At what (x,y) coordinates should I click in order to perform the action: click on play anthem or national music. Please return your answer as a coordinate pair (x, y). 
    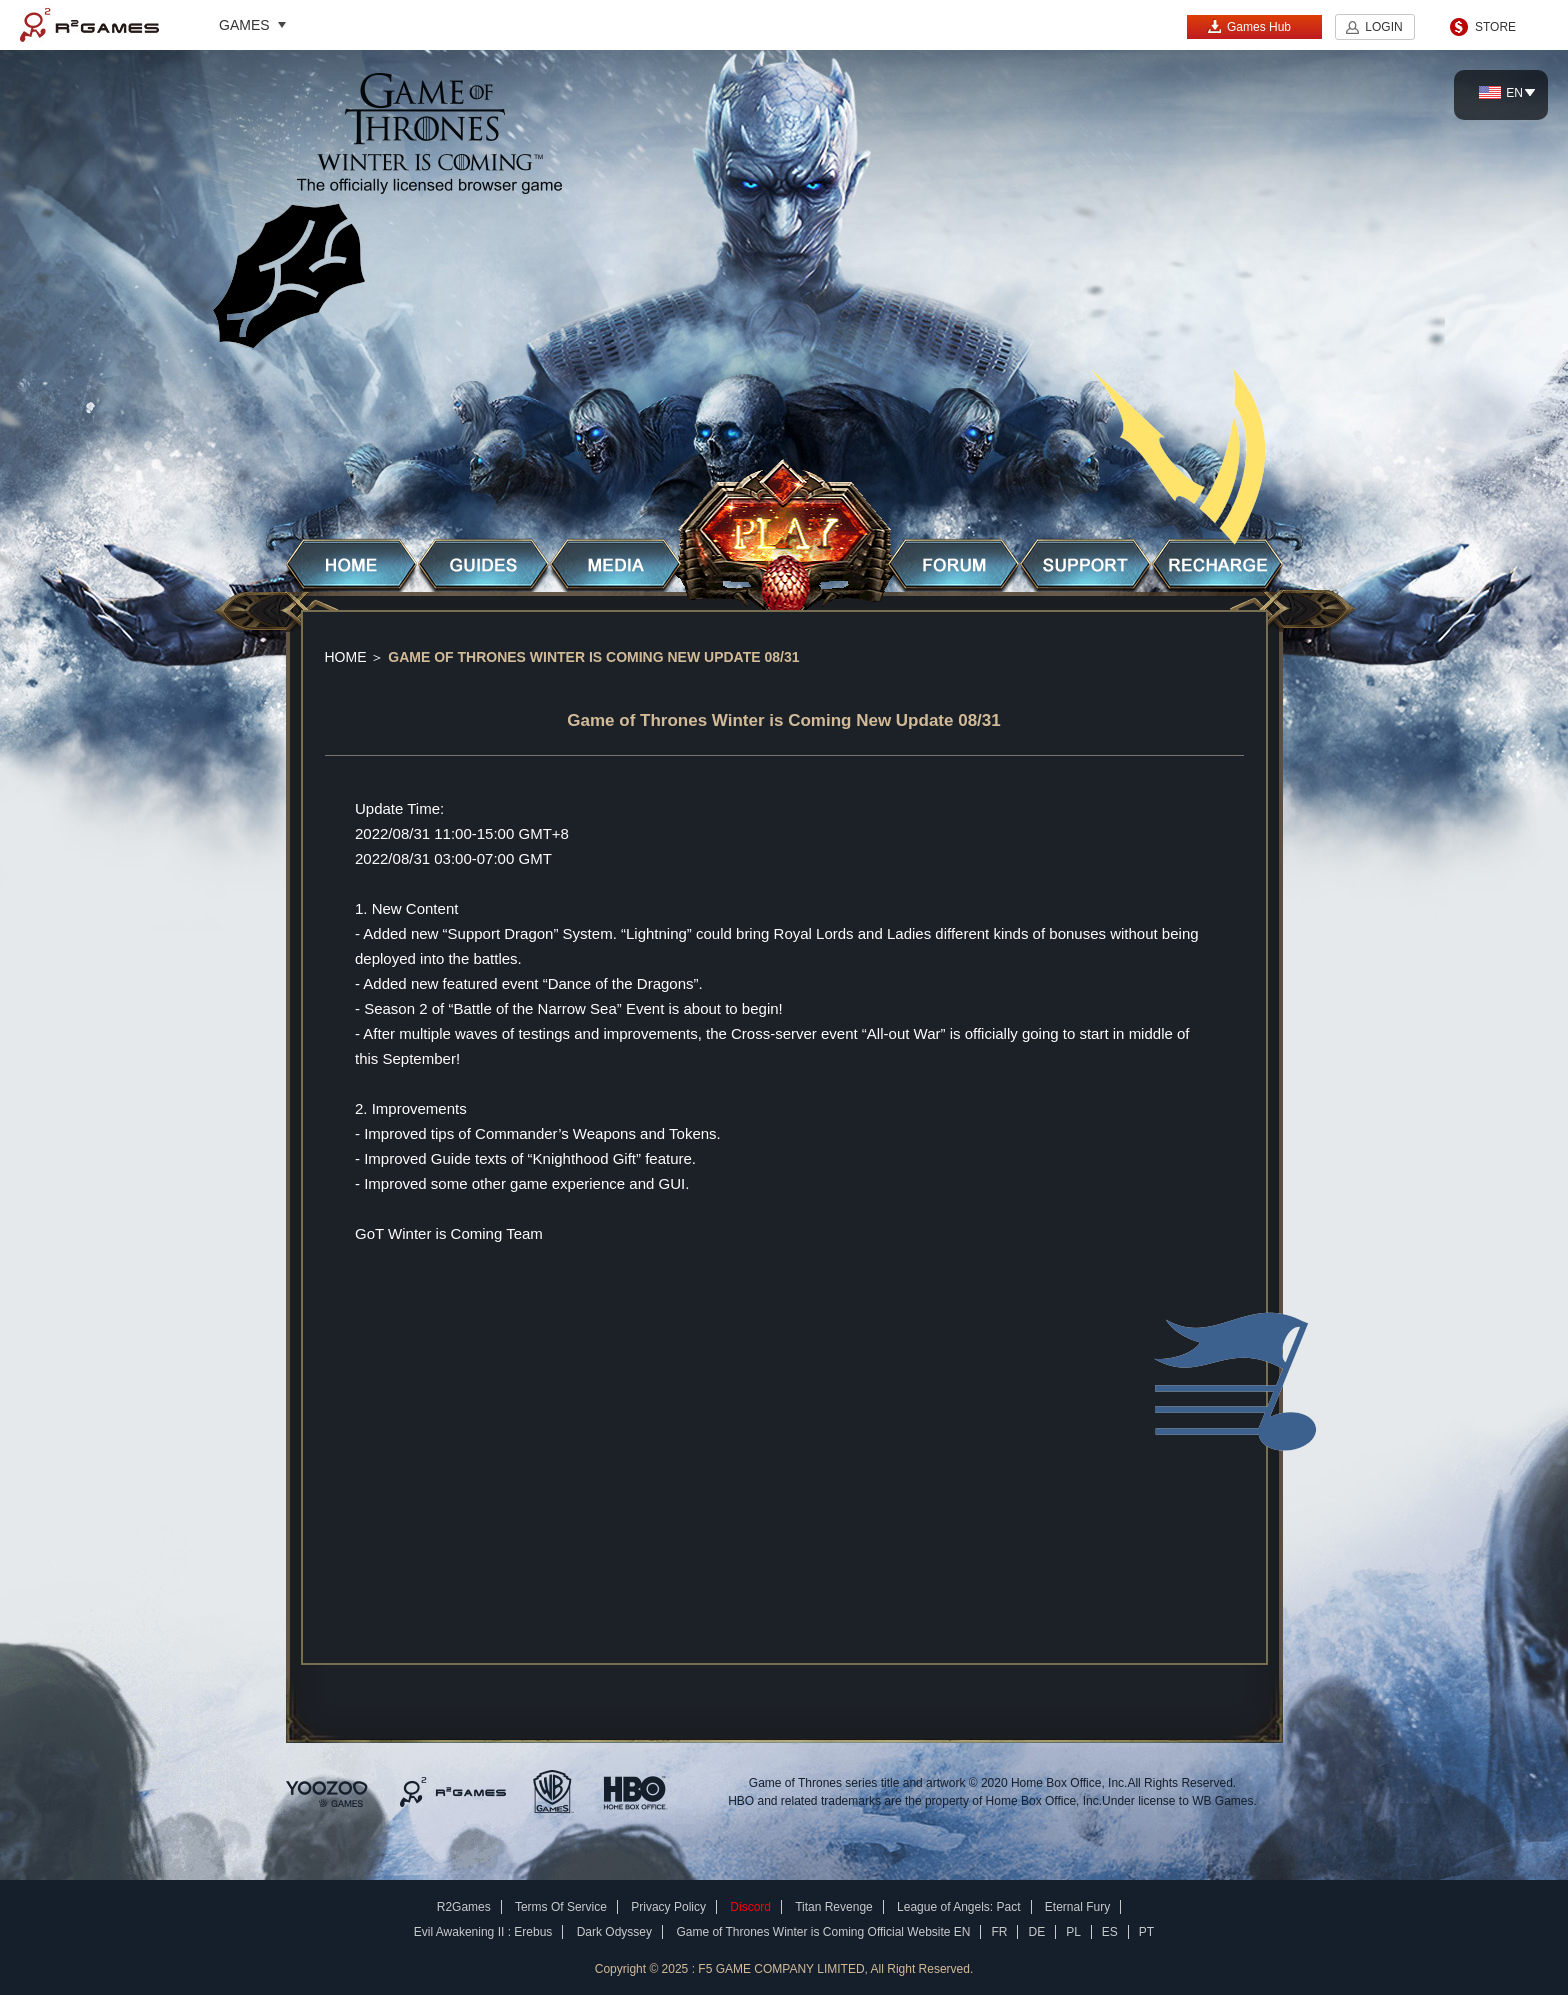
    Looking at the image, I should click on (1235, 1382).